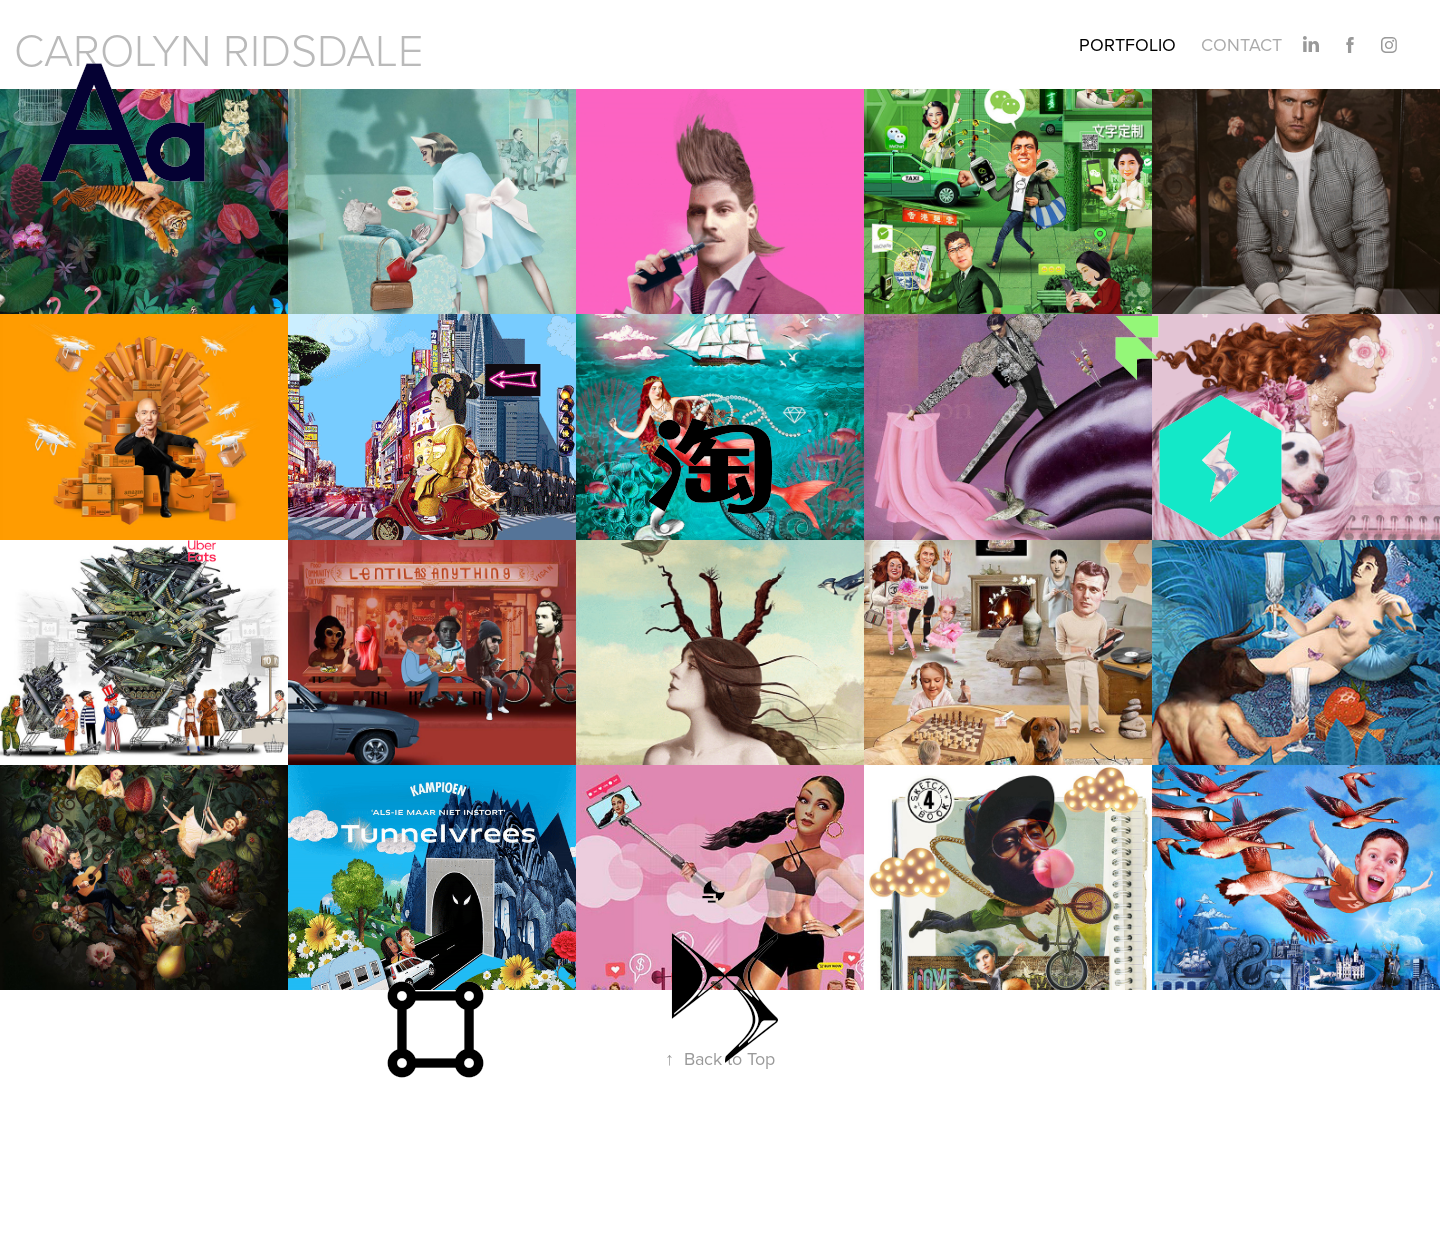 This screenshot has height=1249, width=1440. What do you see at coordinates (725, 998) in the screenshot?
I see `DS Automobiles brand logo` at bounding box center [725, 998].